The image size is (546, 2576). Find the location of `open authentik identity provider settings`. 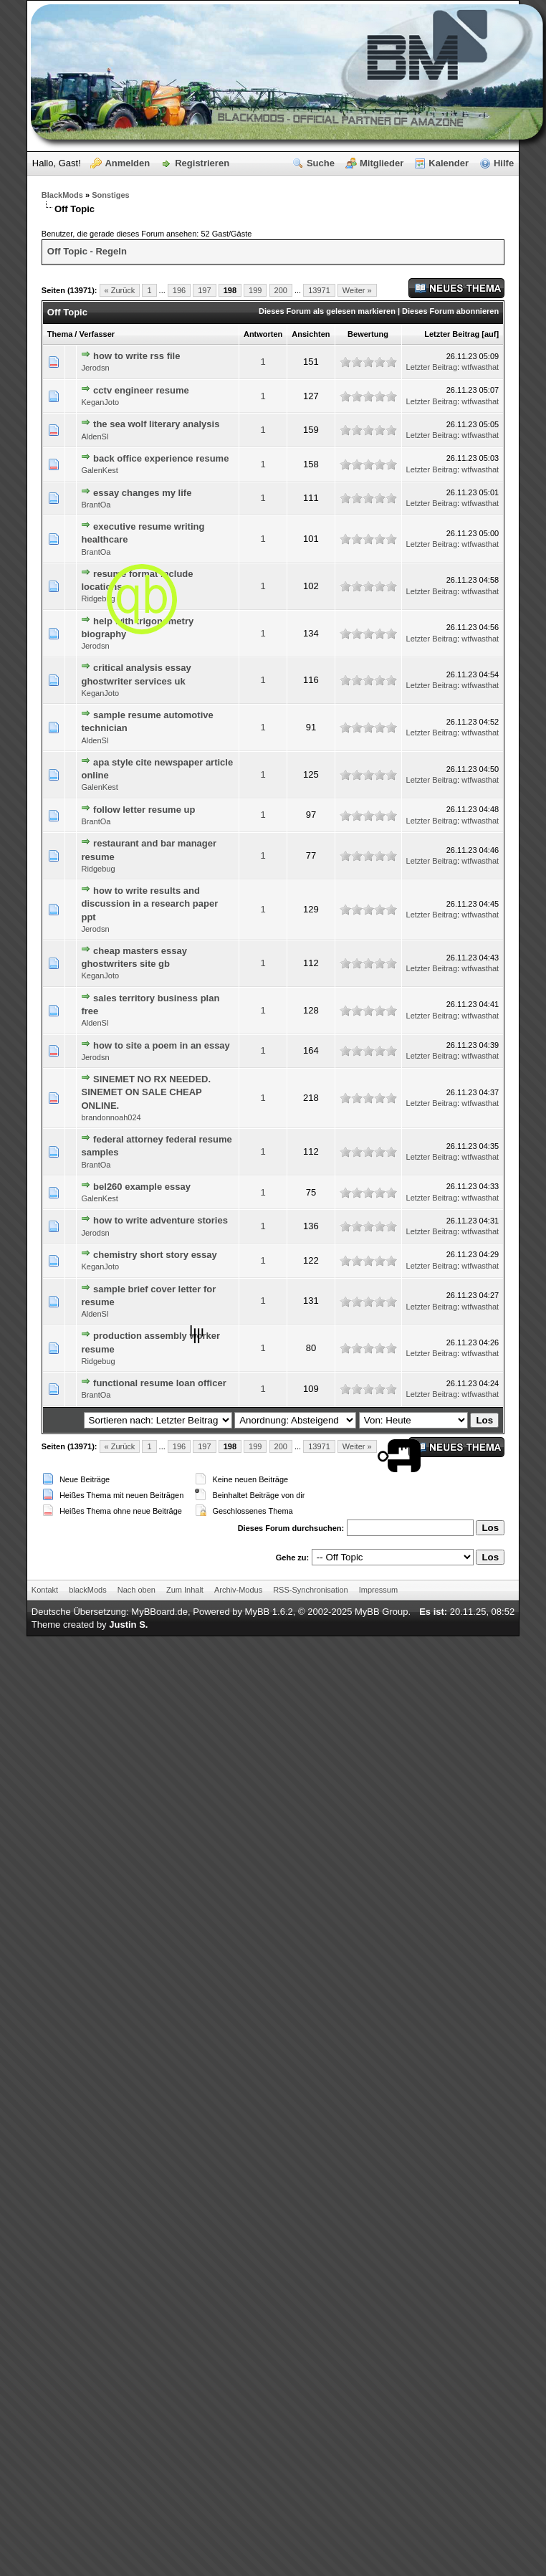

open authentik identity provider settings is located at coordinates (399, 1456).